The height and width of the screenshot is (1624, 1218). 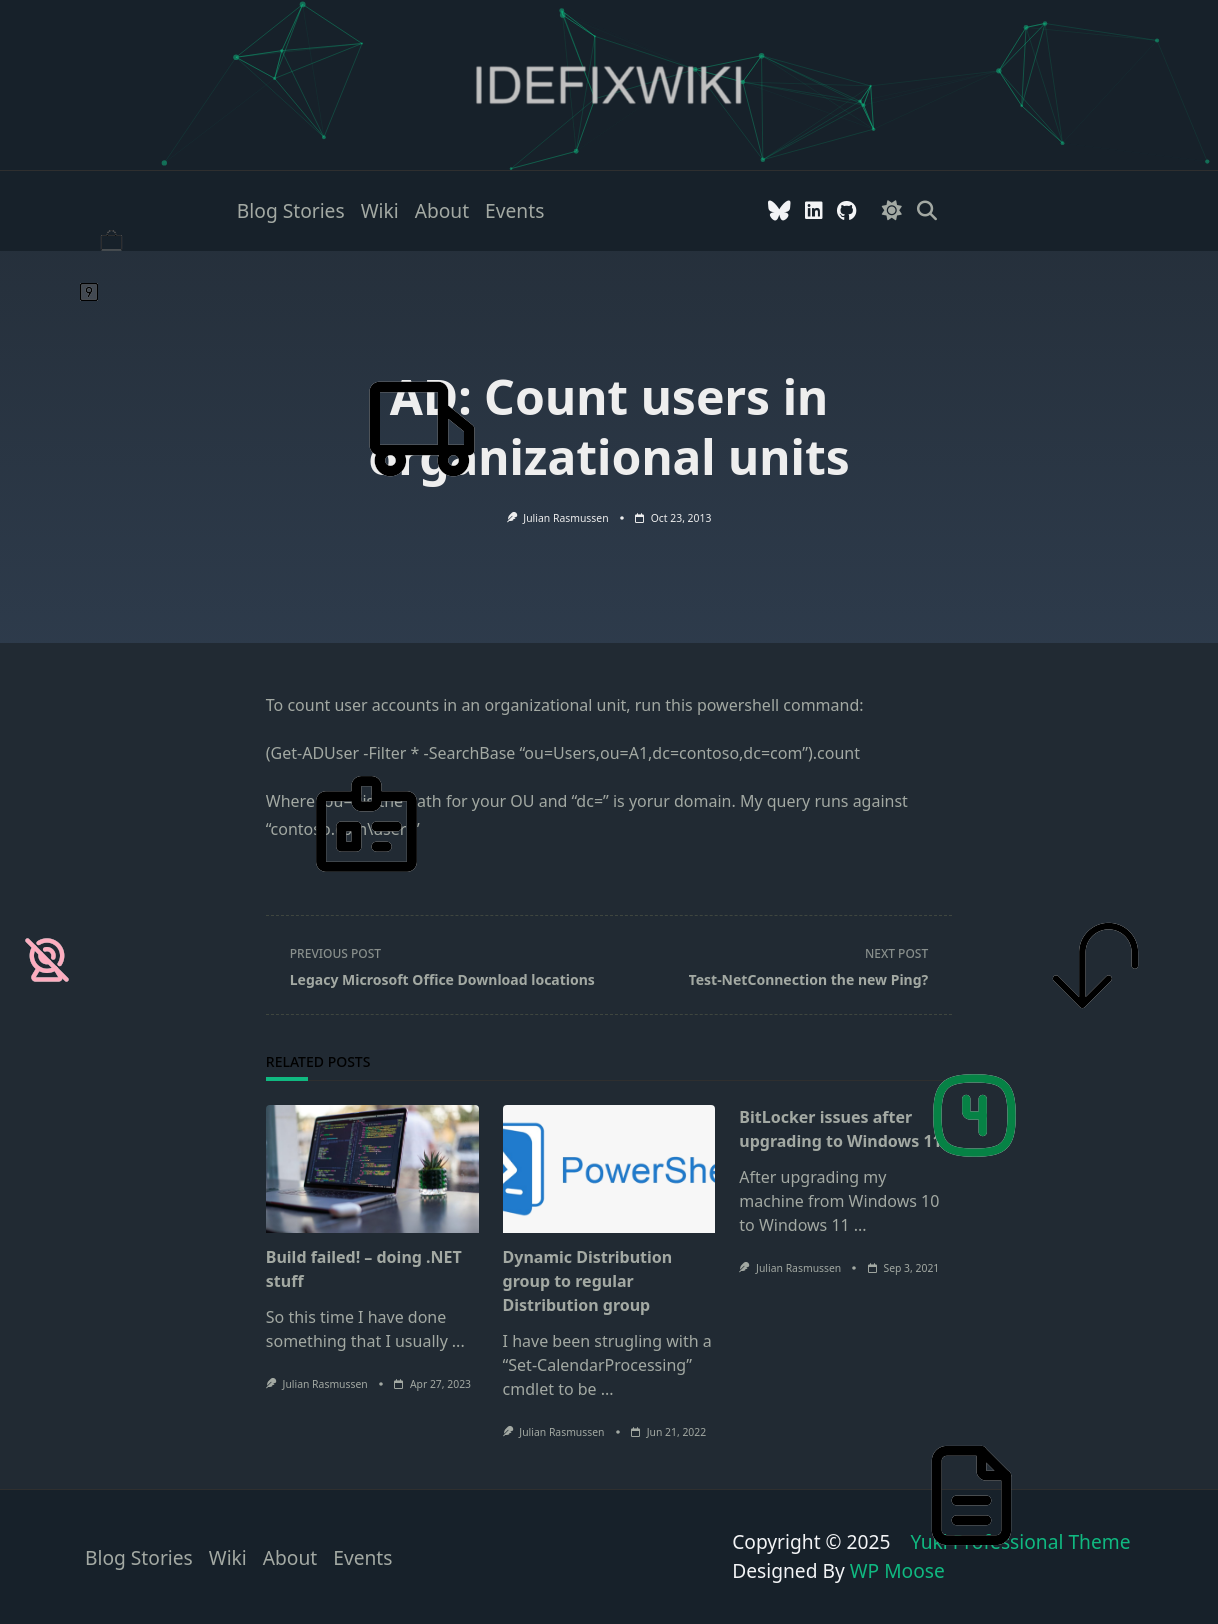 I want to click on access vehicle or transportation options, so click(x=422, y=429).